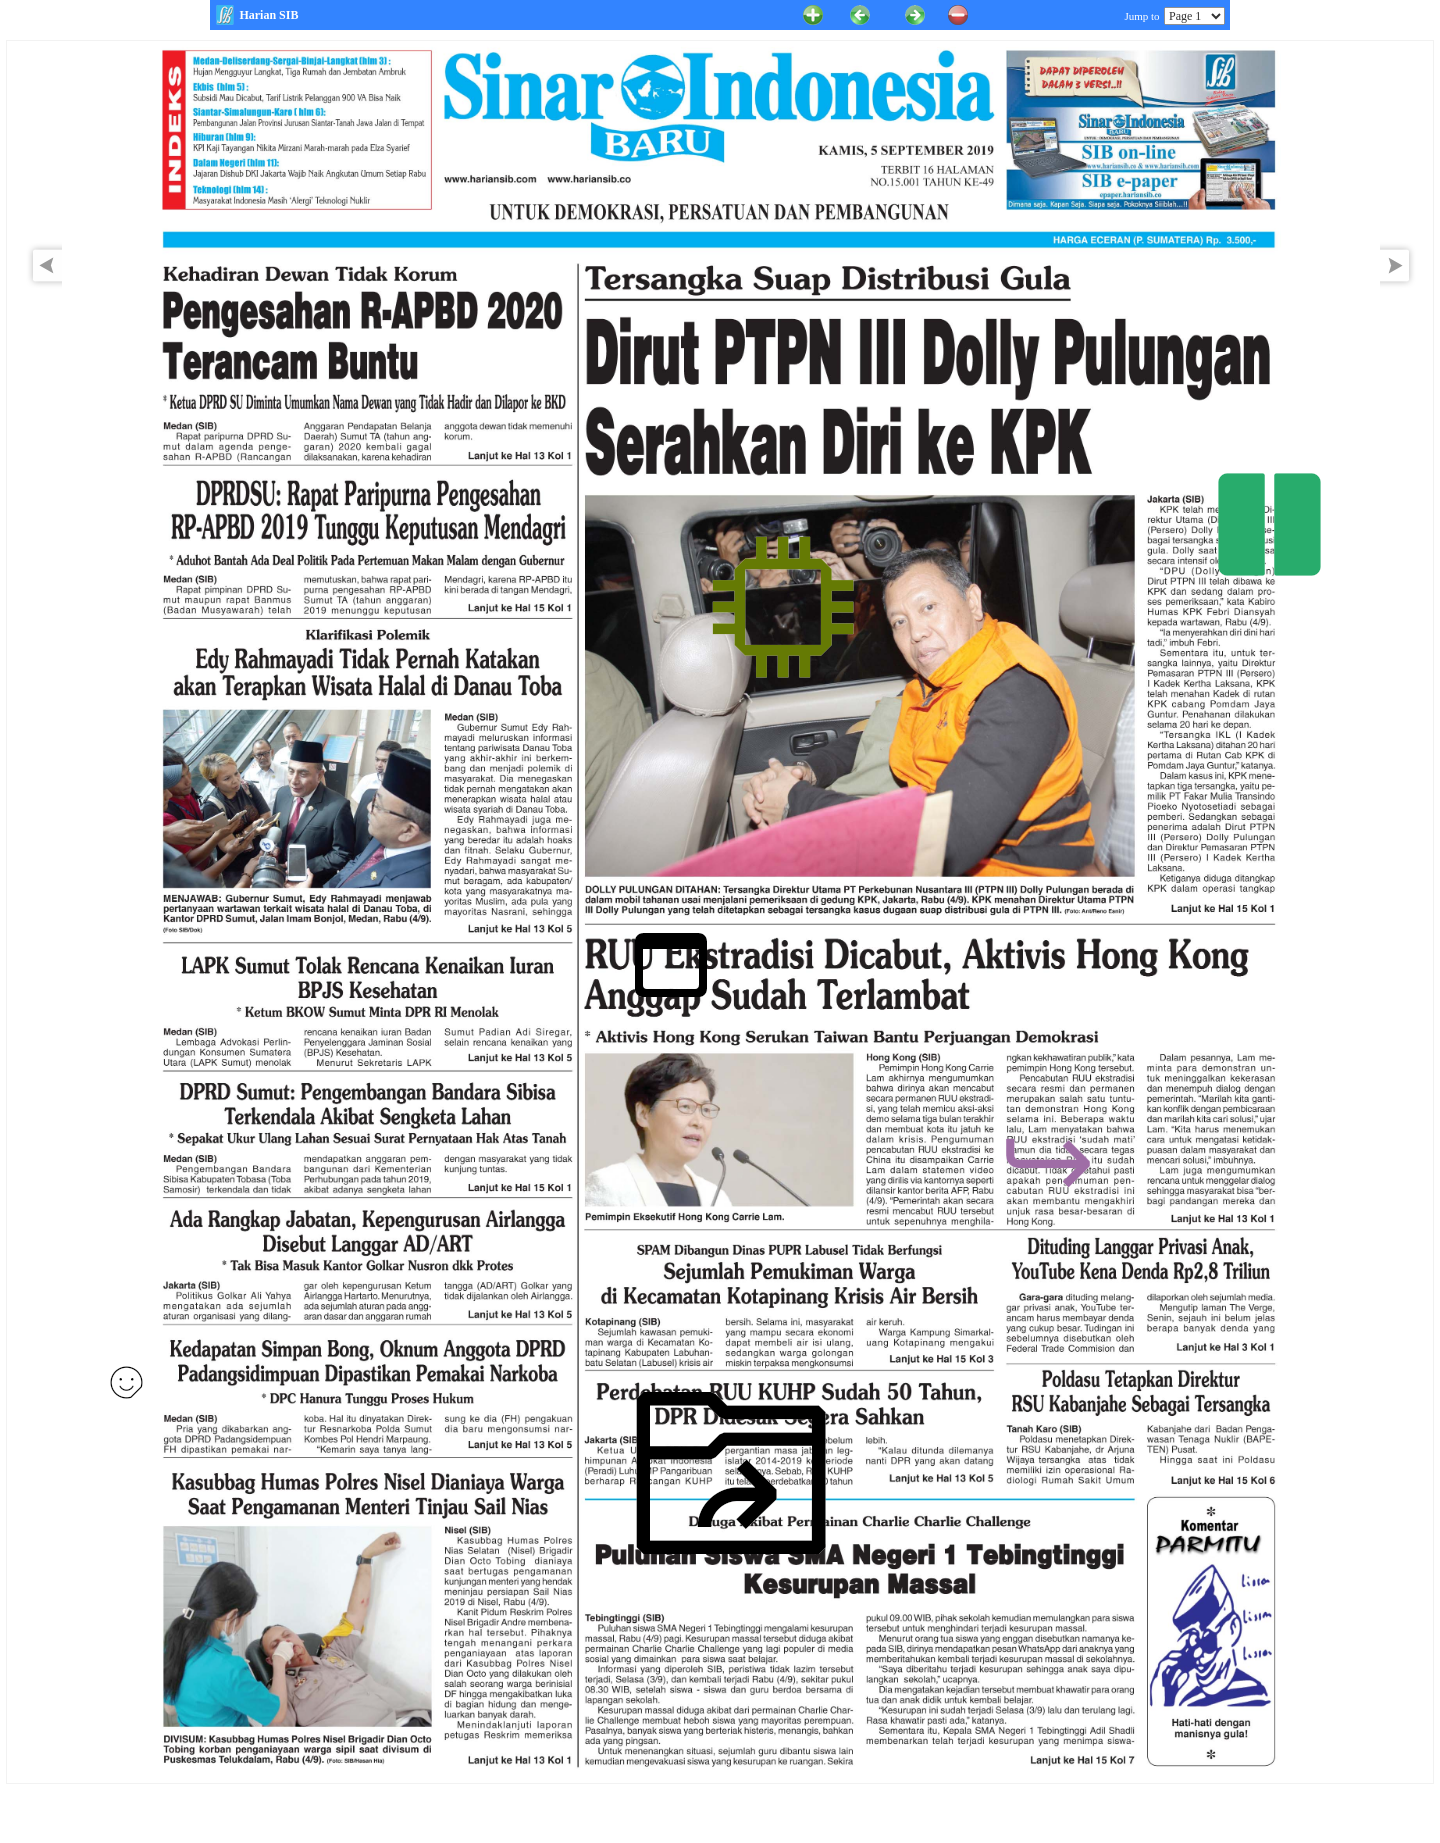 The width and height of the screenshot is (1440, 1843). Describe the element at coordinates (126, 1382) in the screenshot. I see `add a sticker to your message` at that location.